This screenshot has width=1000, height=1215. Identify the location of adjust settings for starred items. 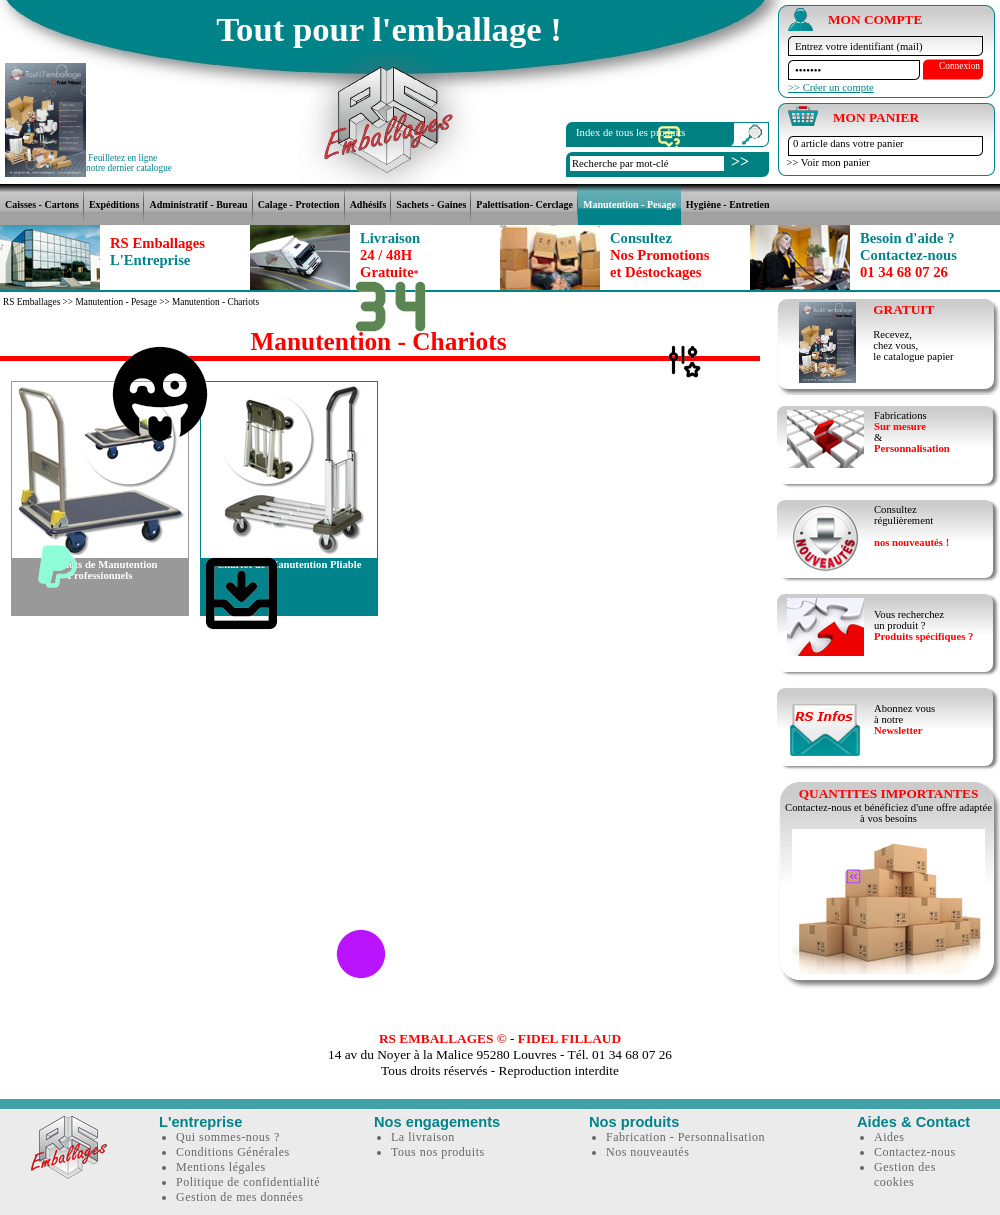
(683, 360).